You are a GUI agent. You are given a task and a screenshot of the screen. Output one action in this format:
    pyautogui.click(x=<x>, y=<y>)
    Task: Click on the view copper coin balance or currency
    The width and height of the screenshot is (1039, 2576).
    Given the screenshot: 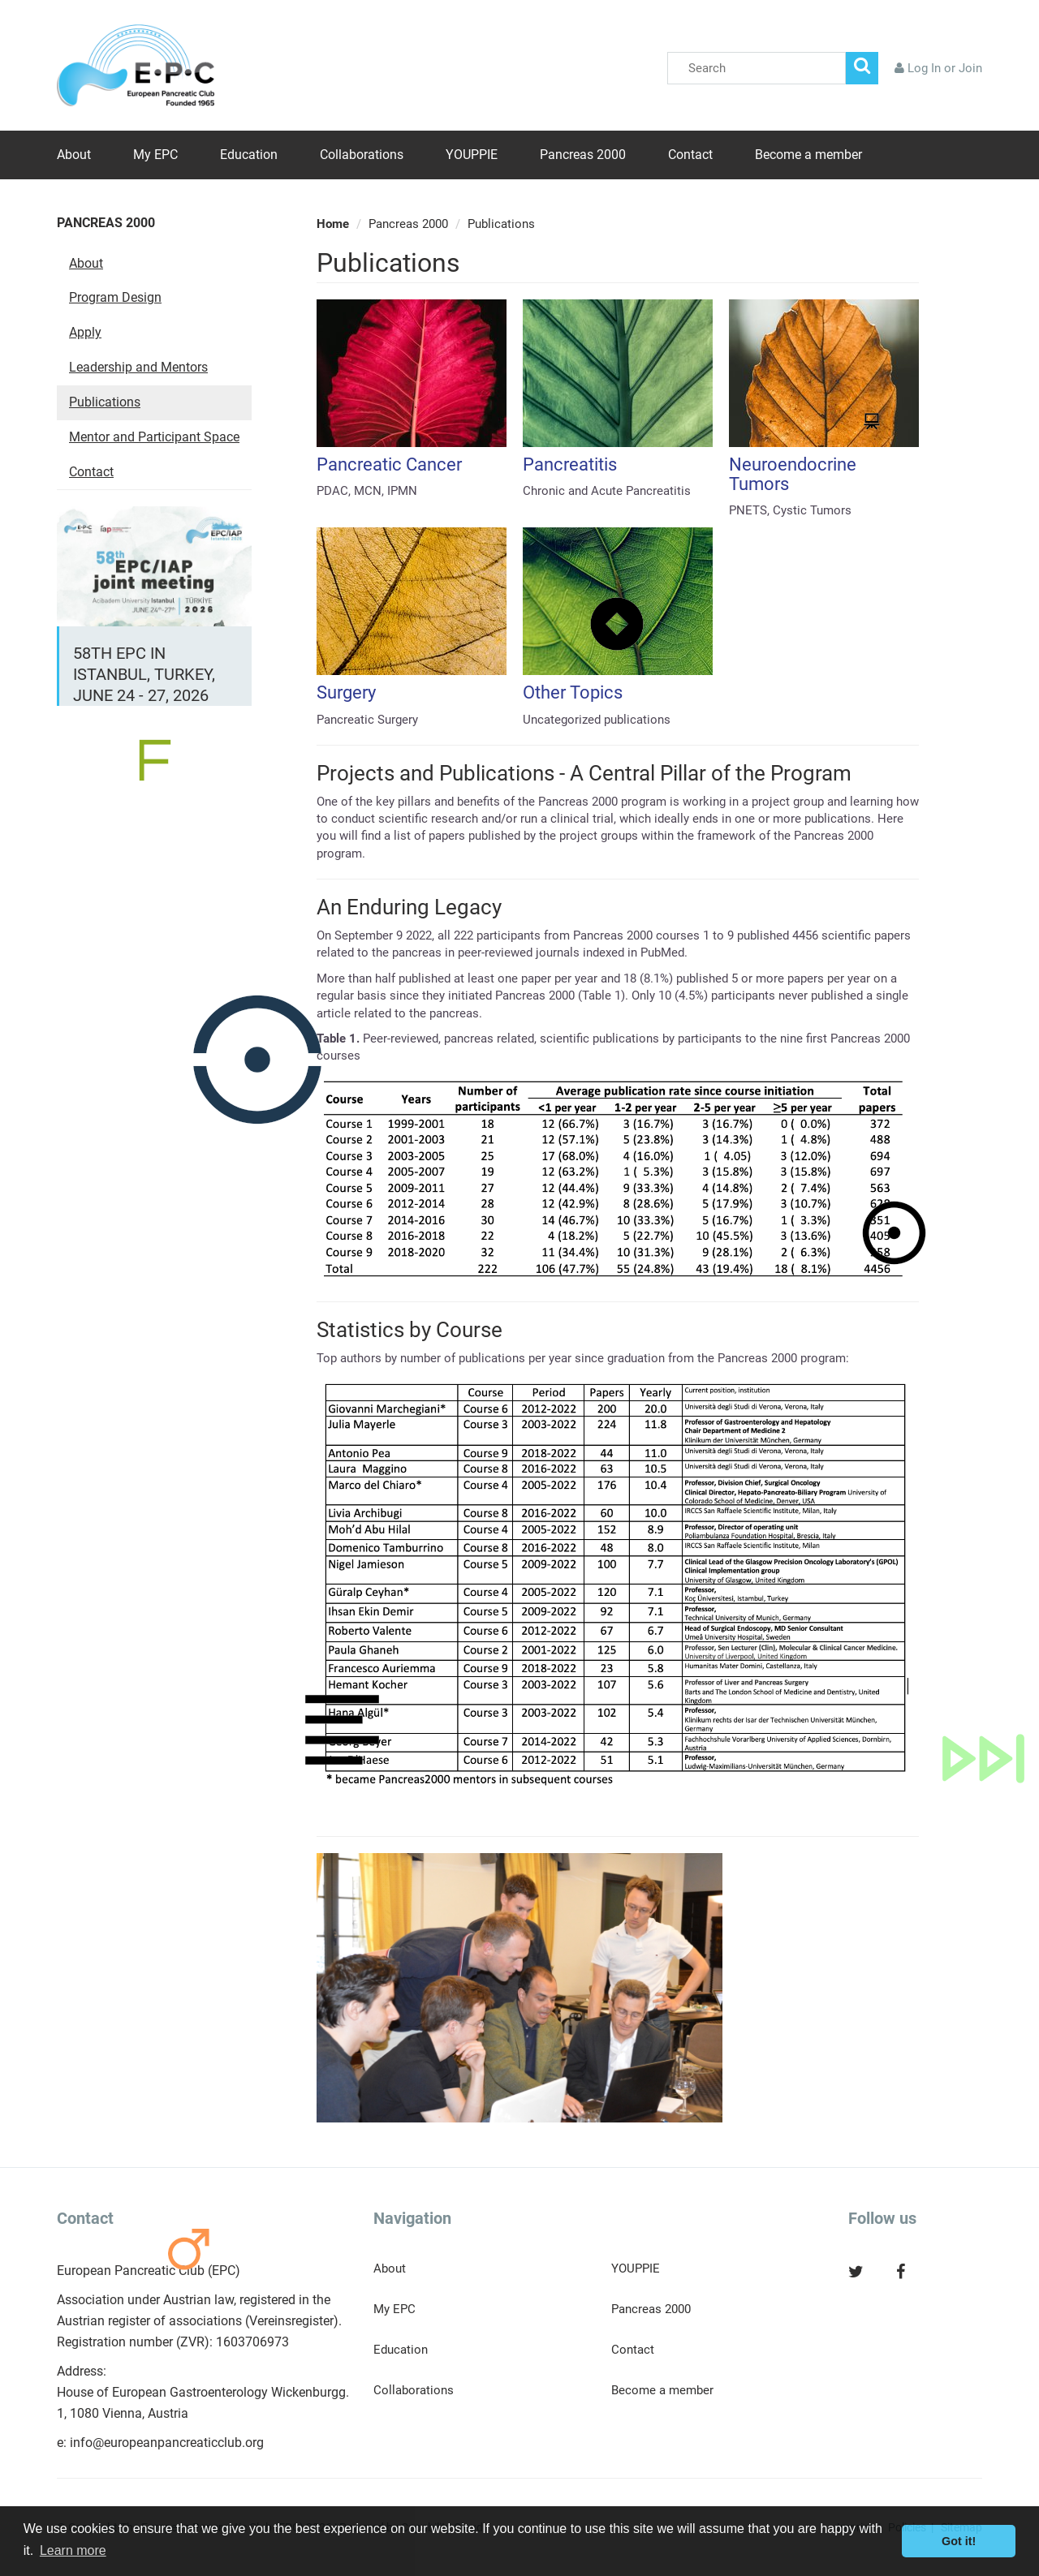 What is the action you would take?
    pyautogui.click(x=617, y=624)
    